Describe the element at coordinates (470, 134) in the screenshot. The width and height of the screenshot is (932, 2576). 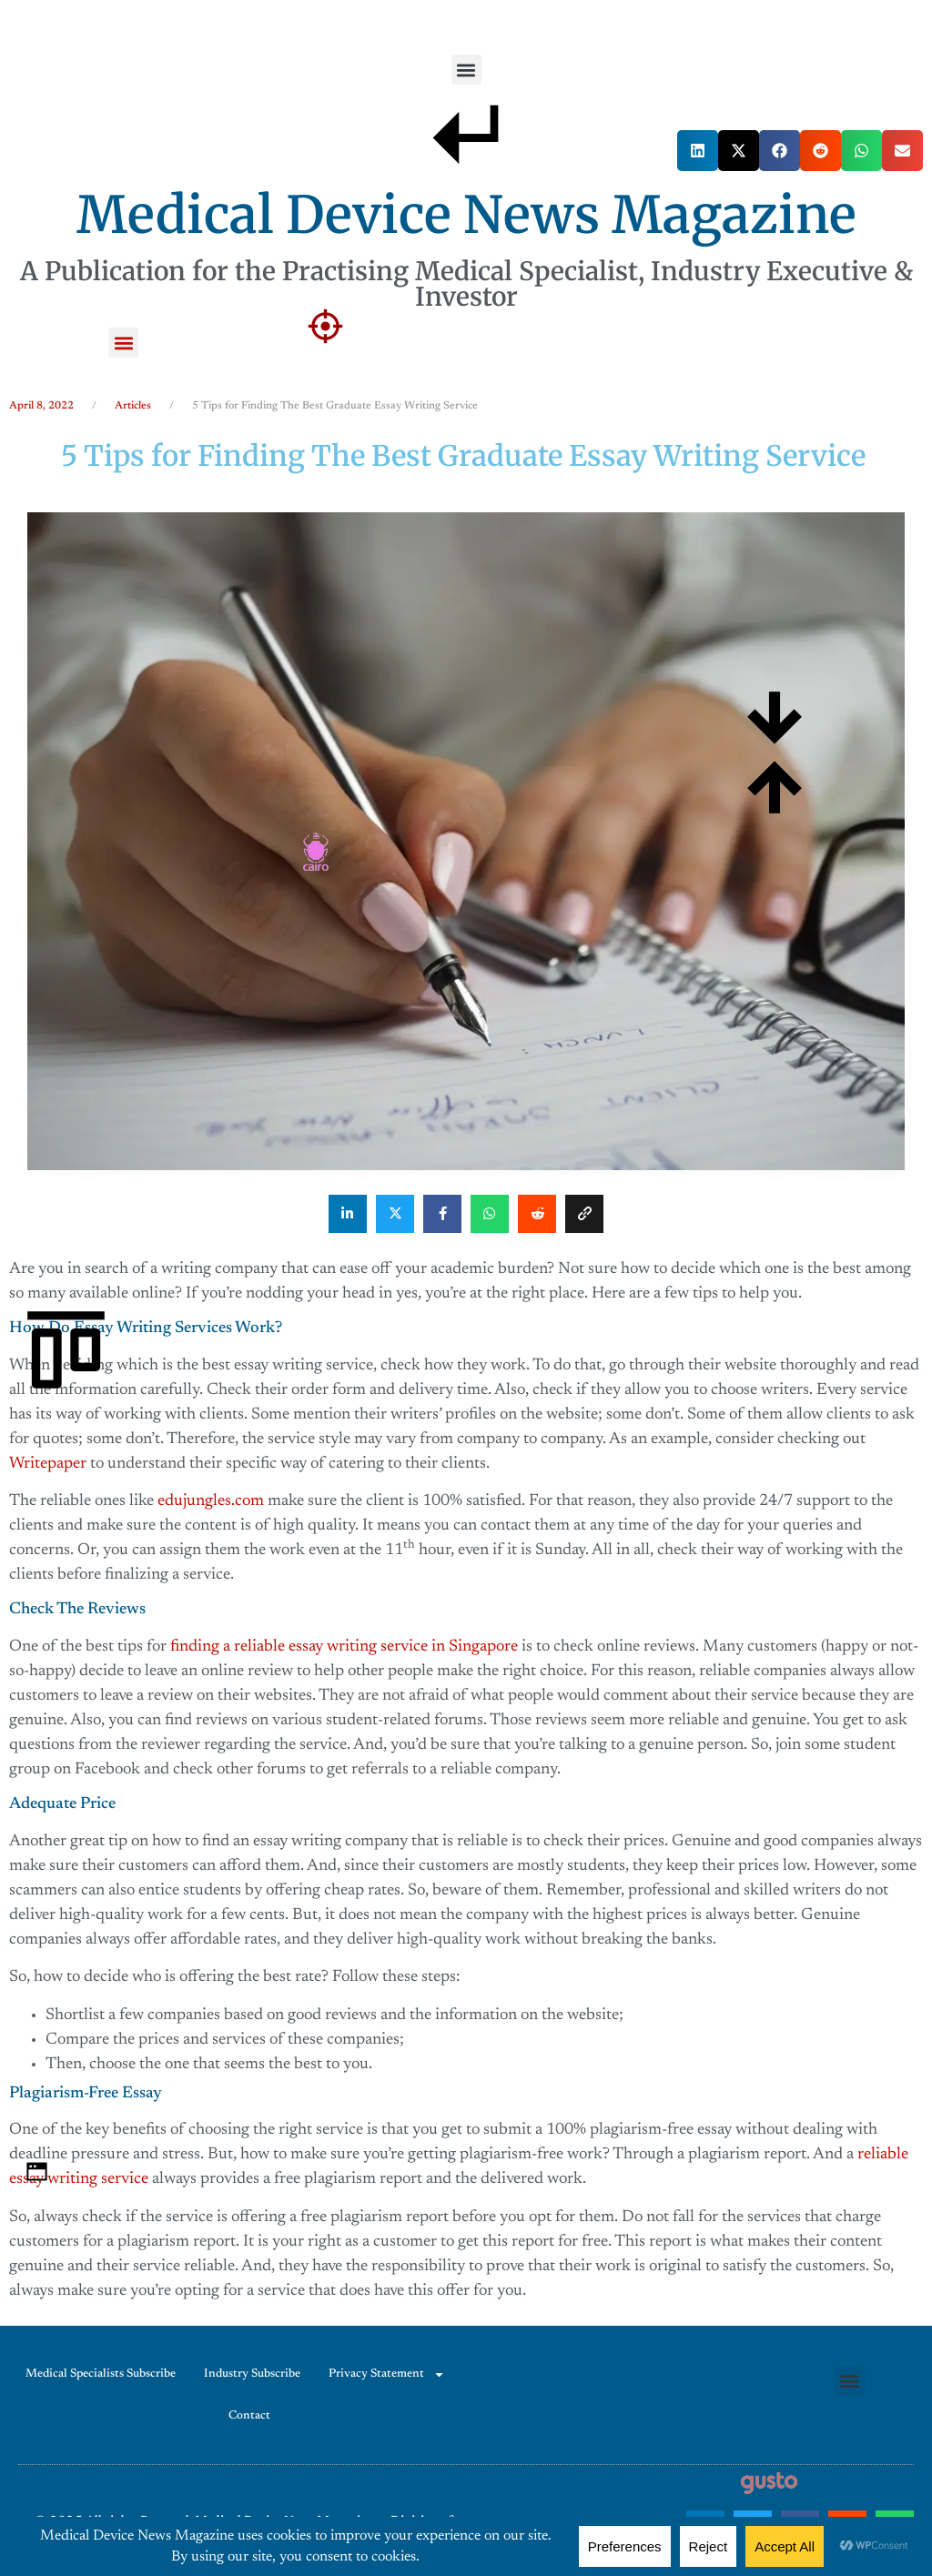
I see `return to previous line or submit input` at that location.